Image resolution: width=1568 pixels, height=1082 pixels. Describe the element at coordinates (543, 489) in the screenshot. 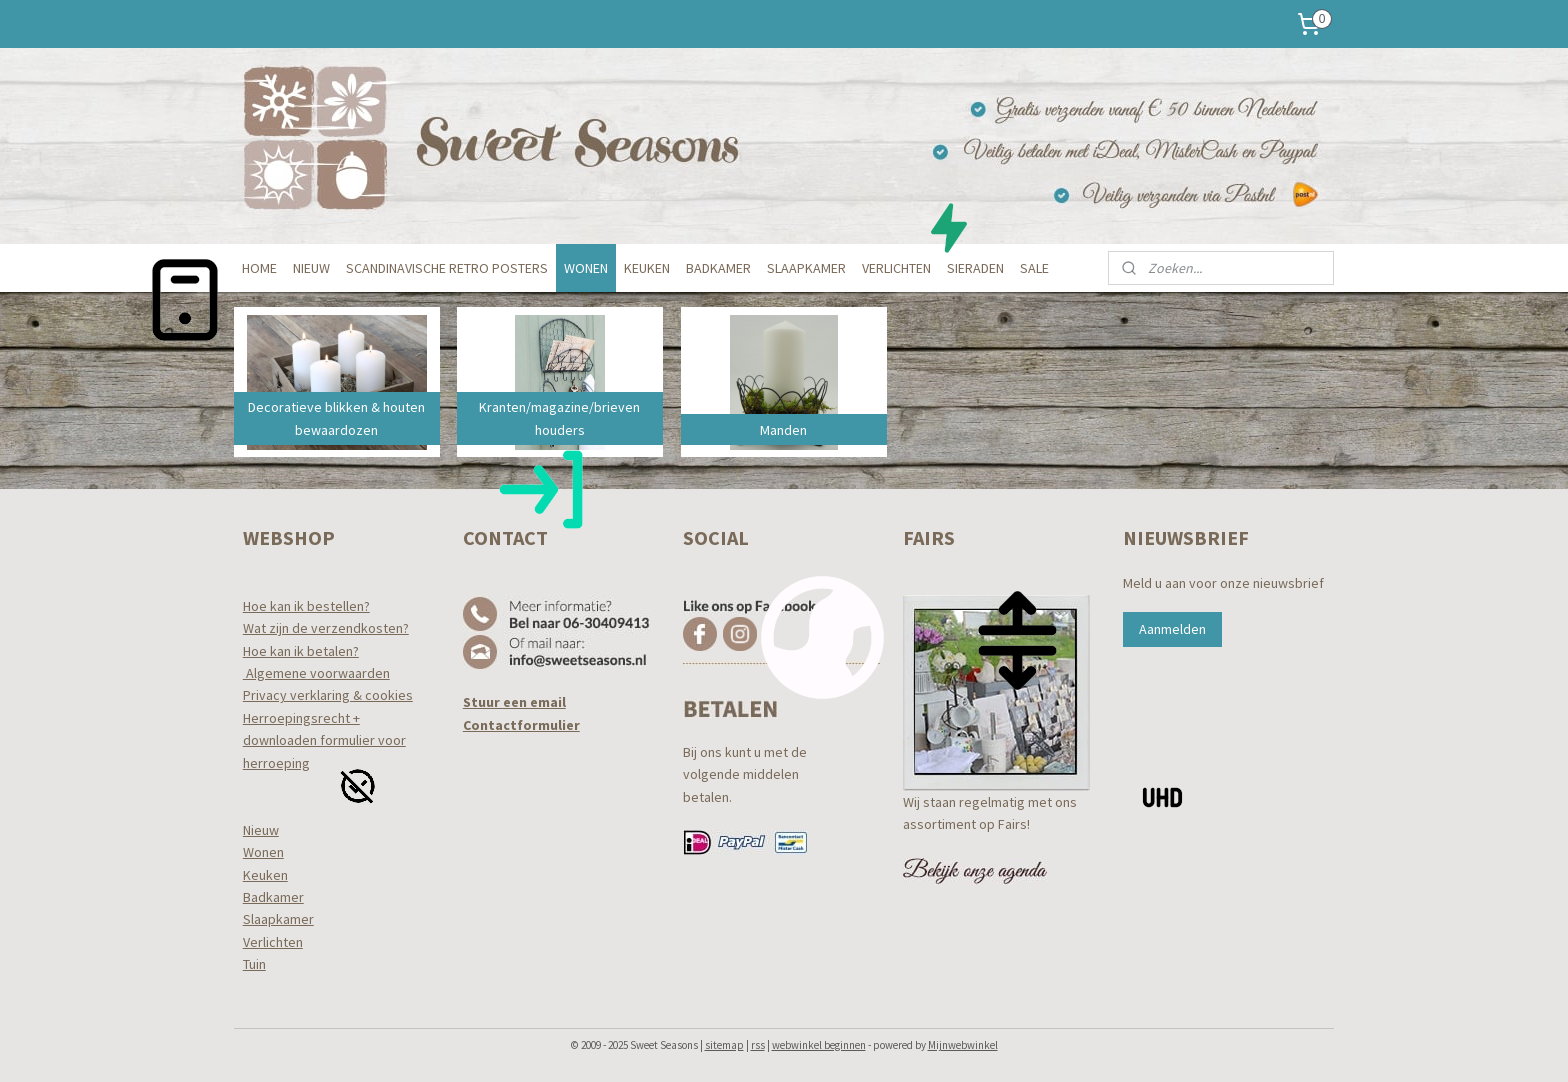

I see `log in to your account` at that location.